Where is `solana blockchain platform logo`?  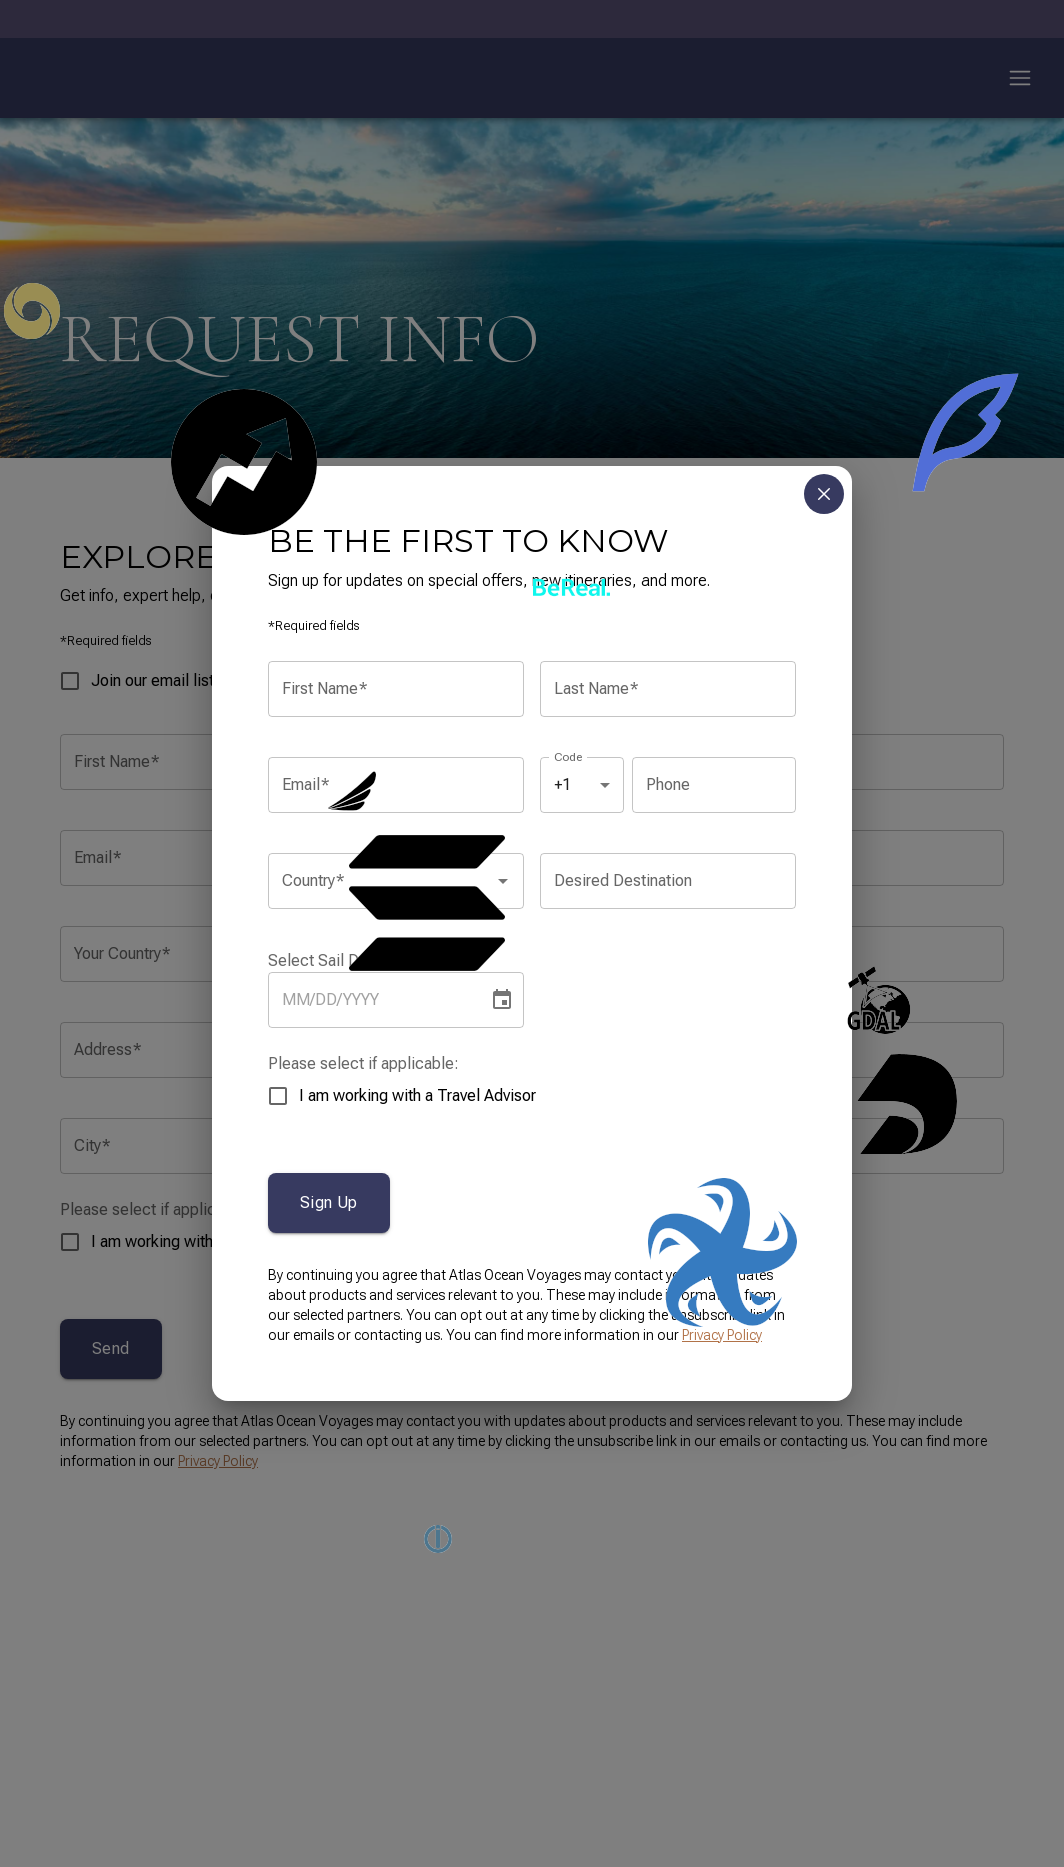
solana blockchain platform logo is located at coordinates (427, 903).